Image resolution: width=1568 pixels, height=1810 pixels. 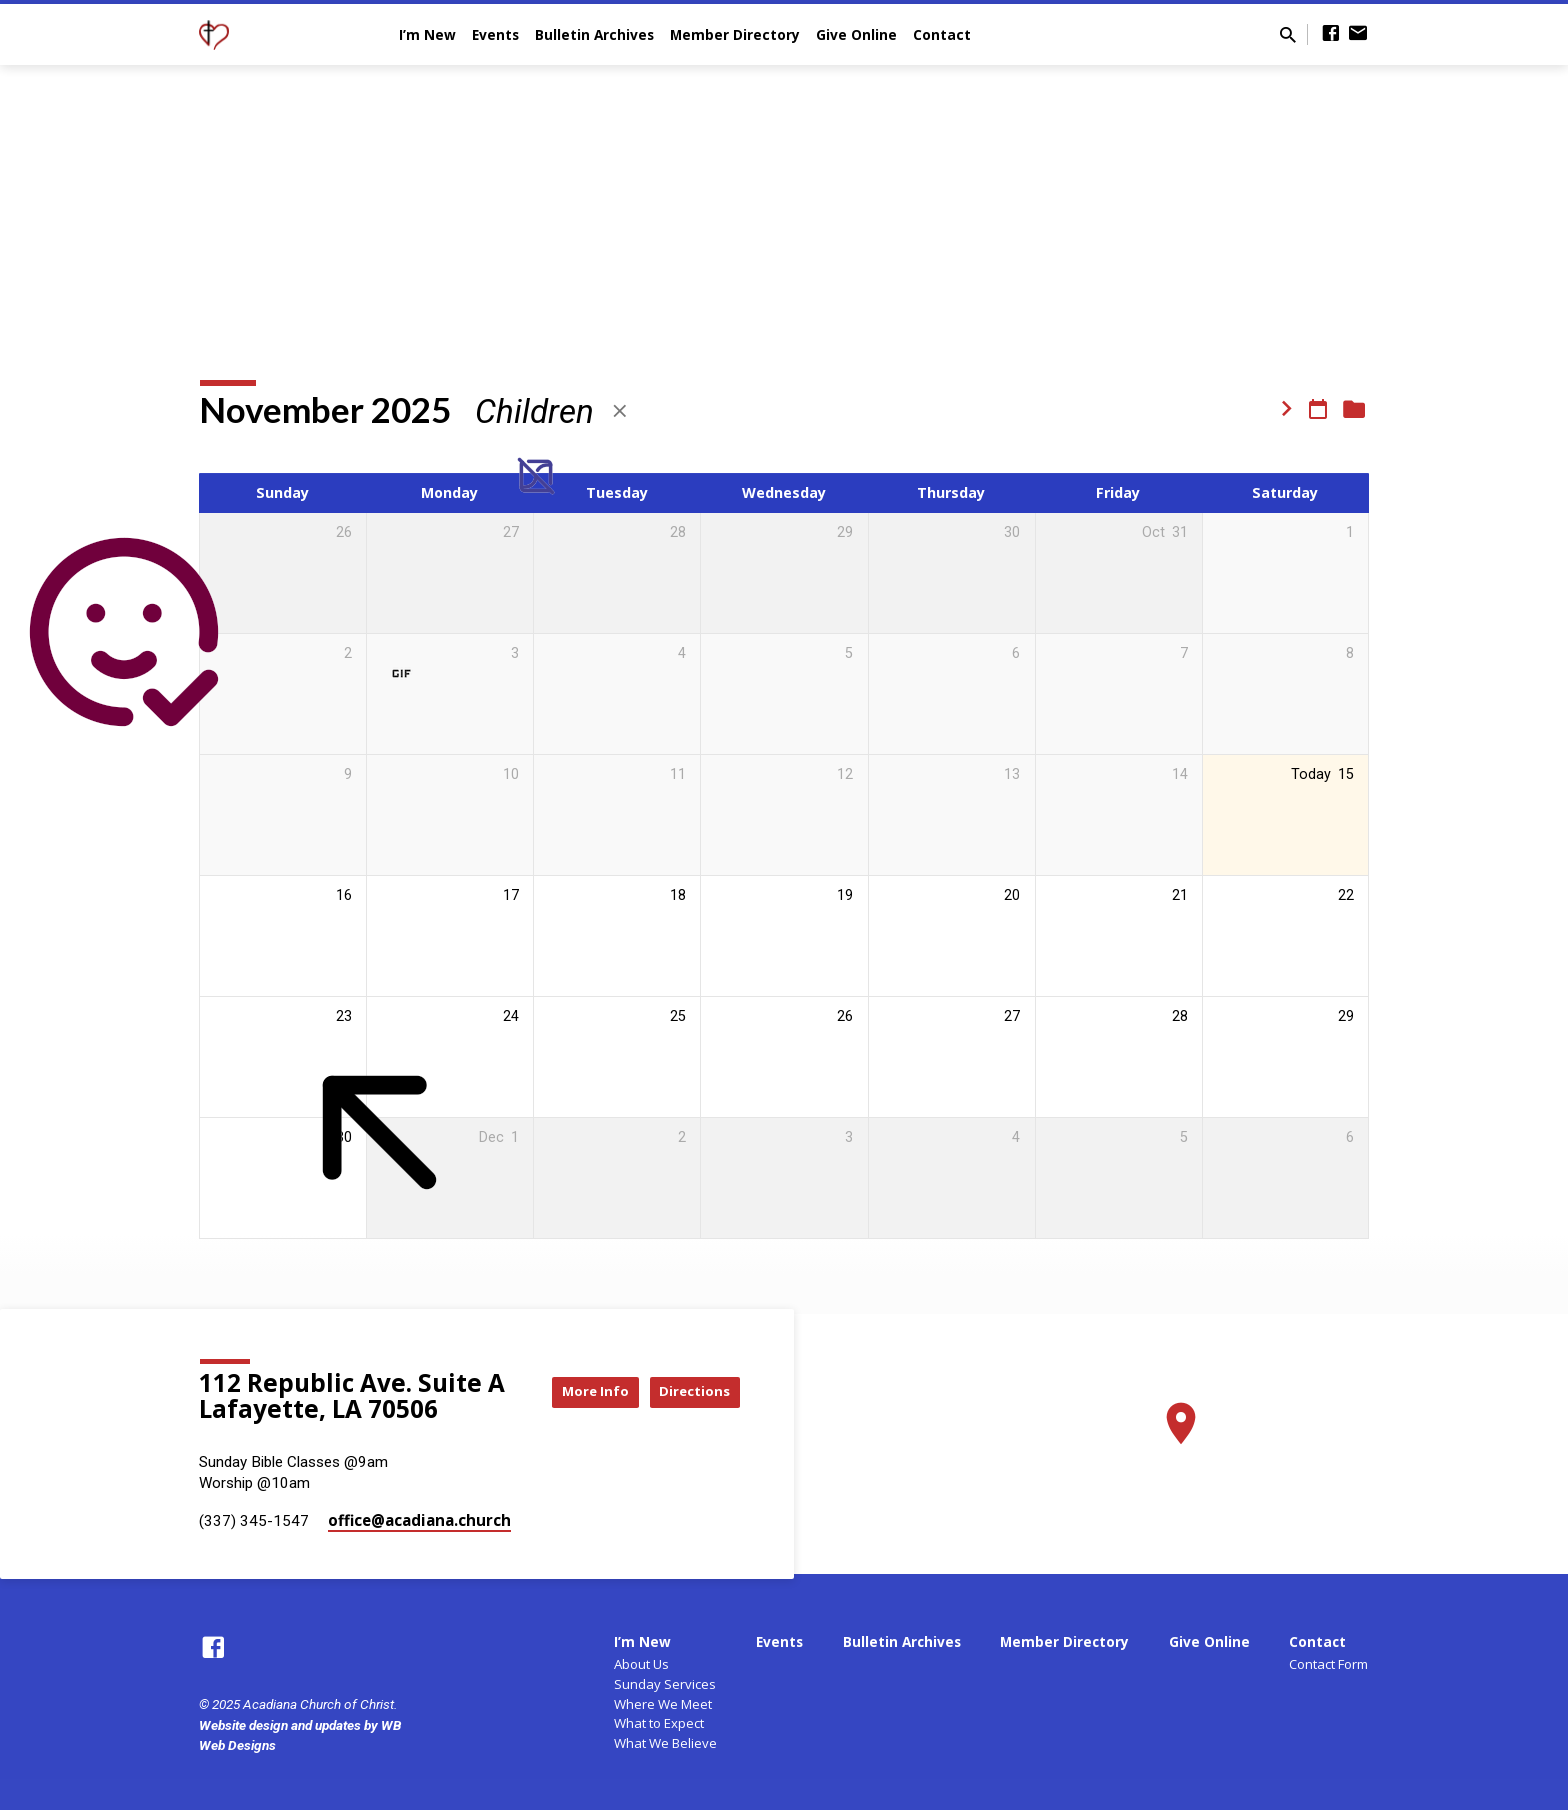 What do you see at coordinates (536, 476) in the screenshot?
I see `disable contrast adjustment` at bounding box center [536, 476].